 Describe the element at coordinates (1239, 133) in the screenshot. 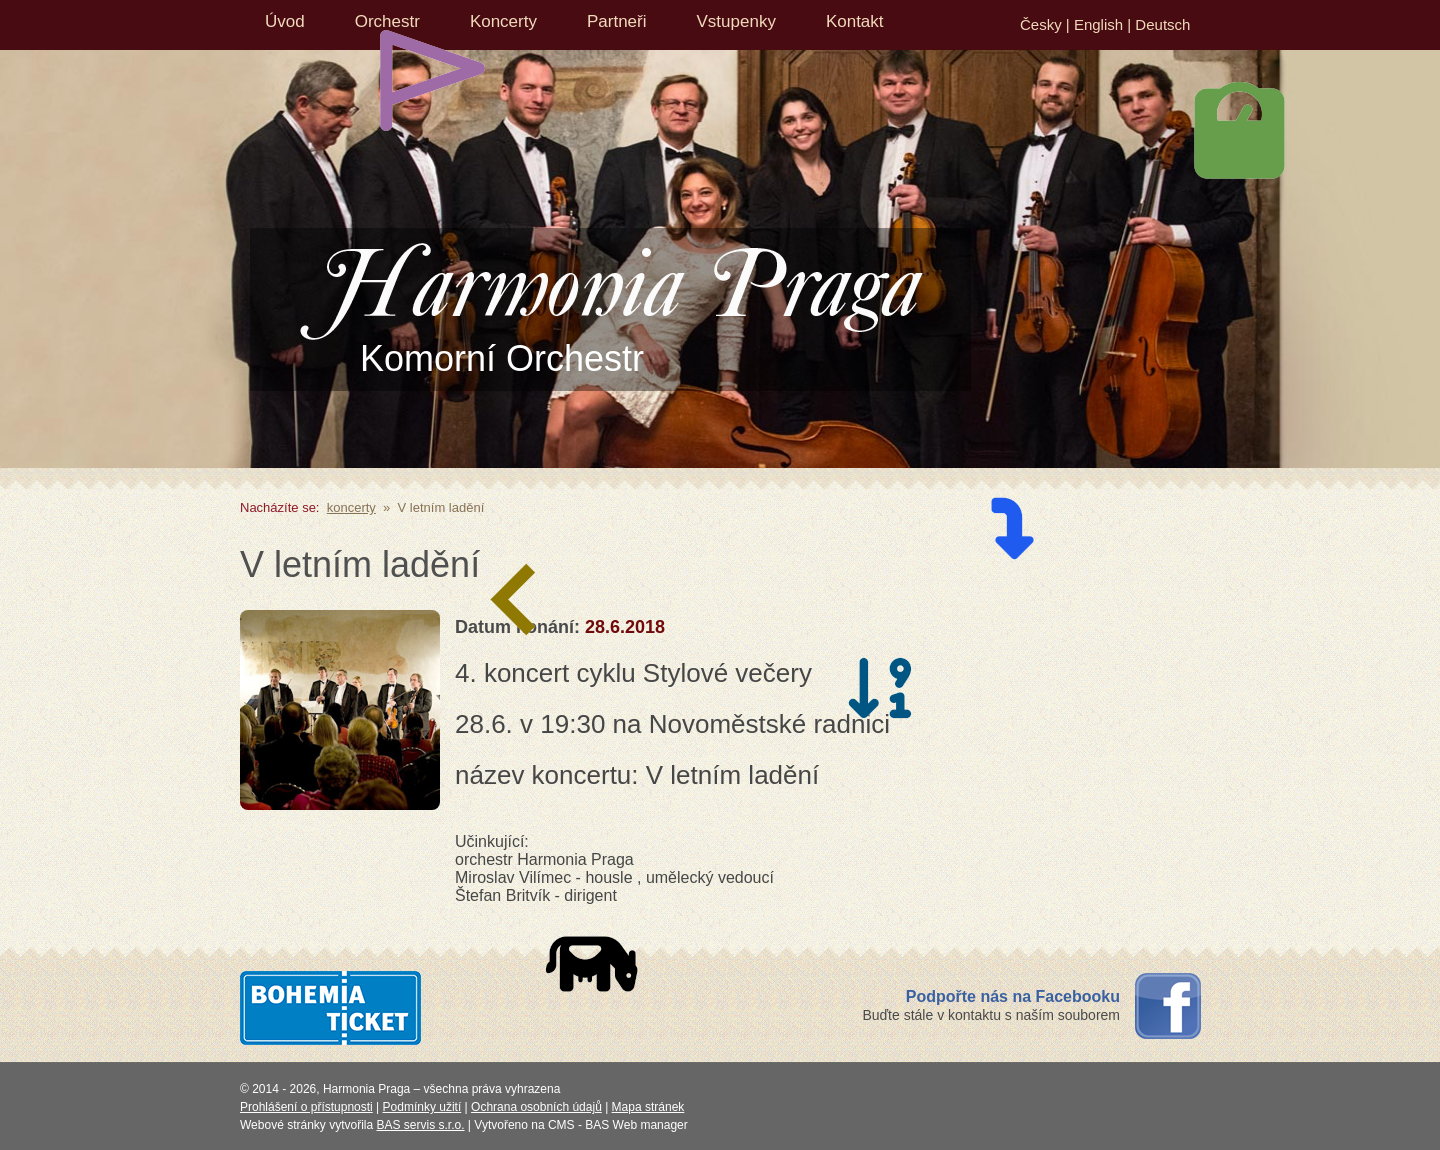

I see `view weight or mass measurement` at that location.